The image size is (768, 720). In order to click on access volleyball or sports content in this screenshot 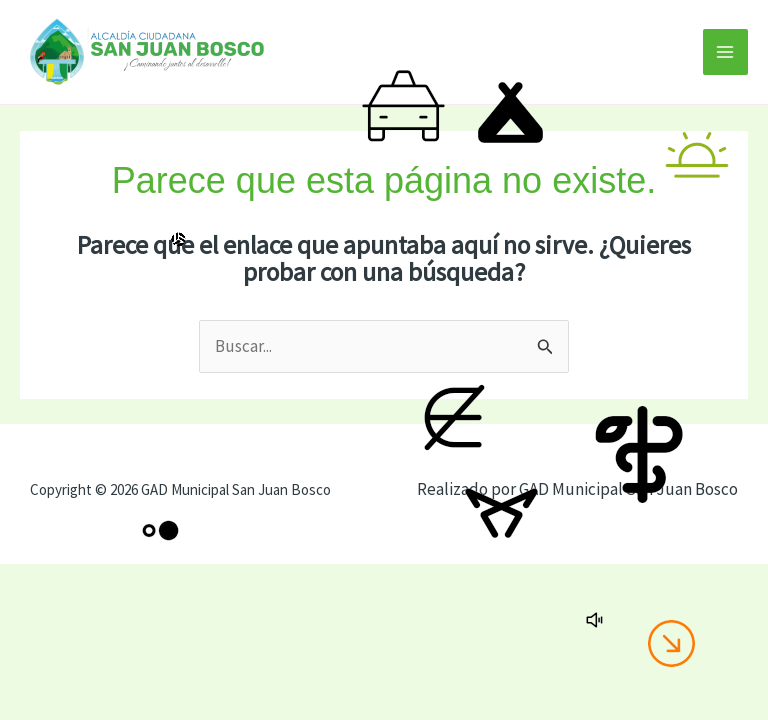, I will do `click(178, 239)`.